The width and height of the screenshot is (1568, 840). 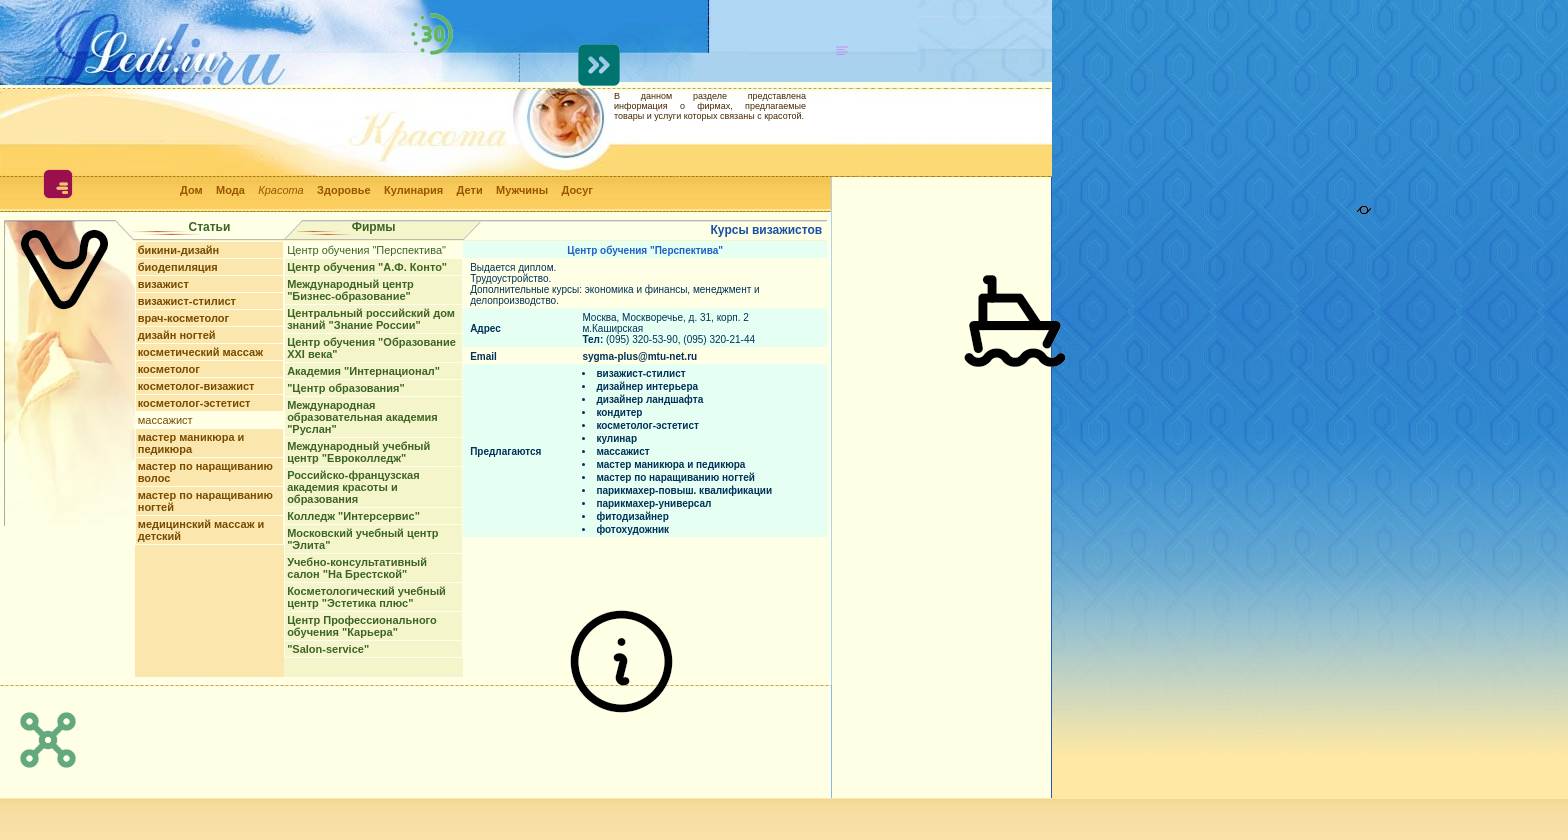 What do you see at coordinates (599, 65) in the screenshot?
I see `skip forward or advance to next item` at bounding box center [599, 65].